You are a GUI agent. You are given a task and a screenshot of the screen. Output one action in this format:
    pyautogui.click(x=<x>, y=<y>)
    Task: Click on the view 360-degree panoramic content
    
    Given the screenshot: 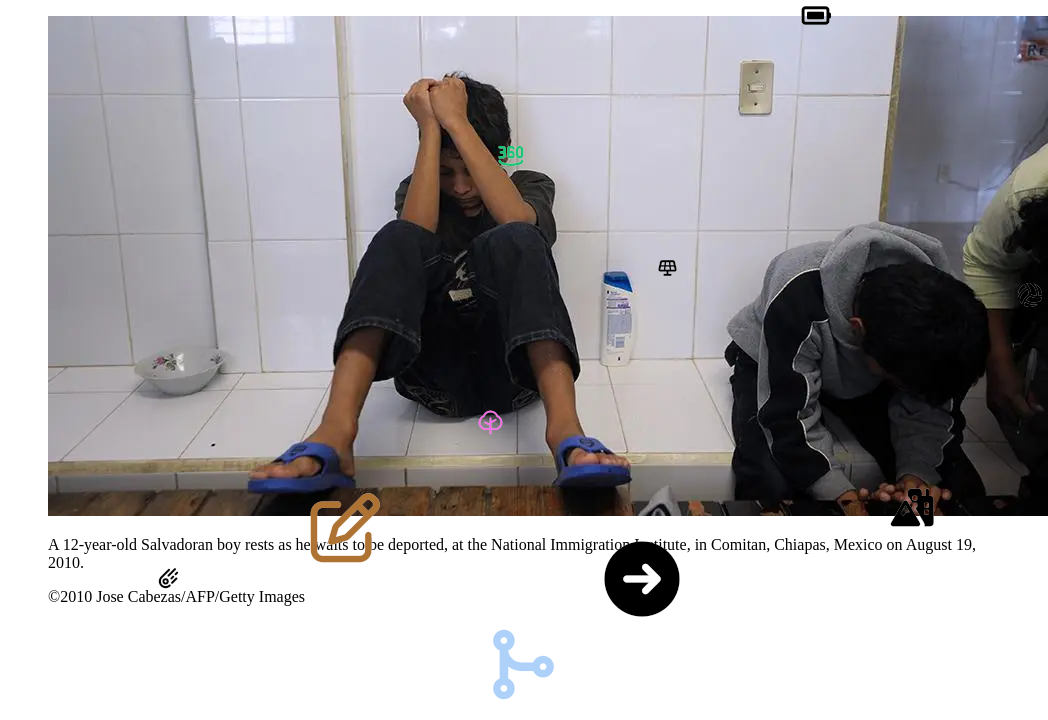 What is the action you would take?
    pyautogui.click(x=511, y=156)
    